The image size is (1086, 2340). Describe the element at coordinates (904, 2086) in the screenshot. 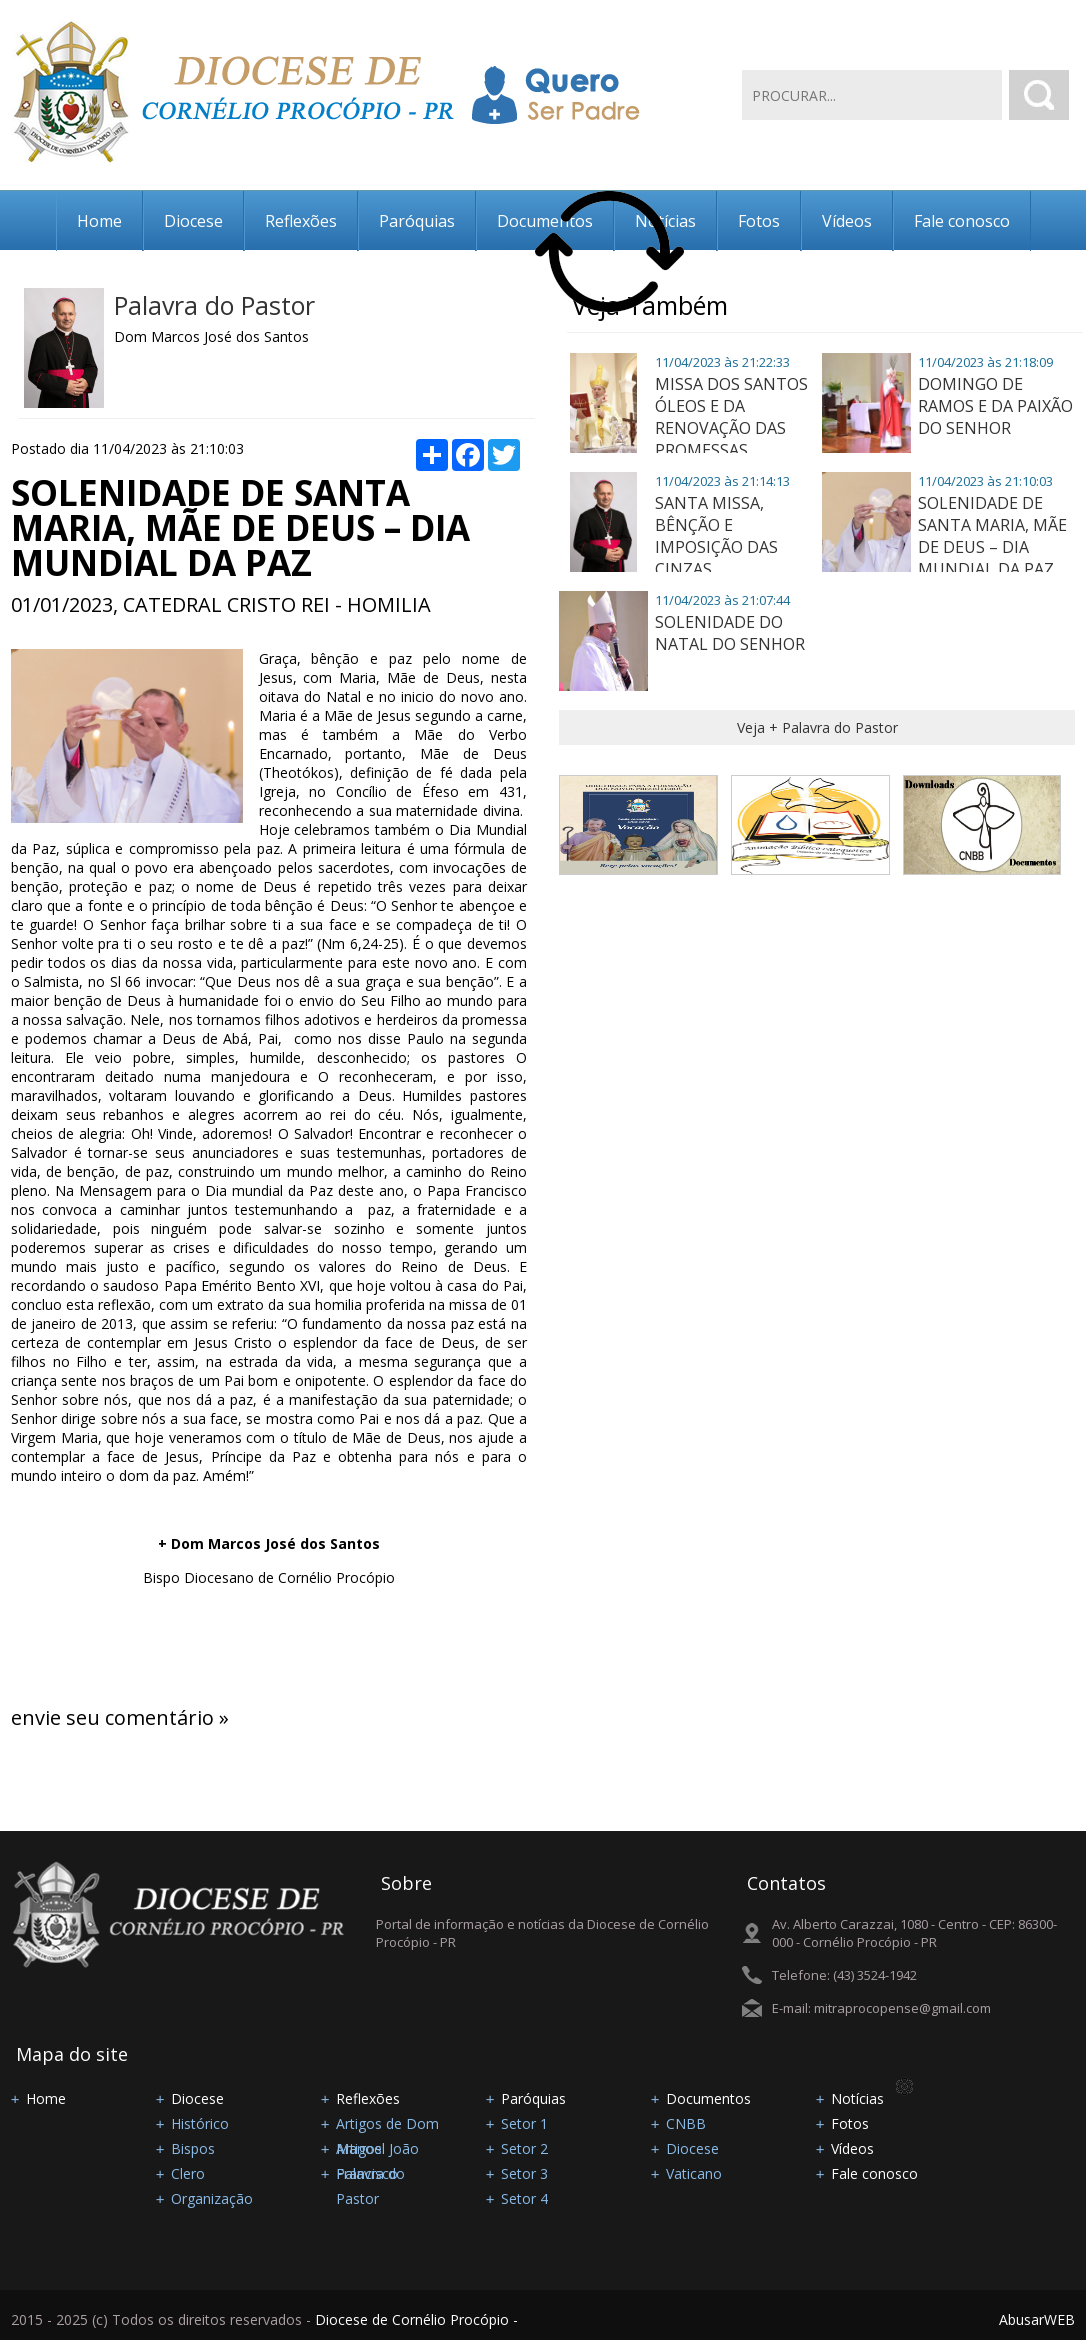

I see `access app settings` at that location.